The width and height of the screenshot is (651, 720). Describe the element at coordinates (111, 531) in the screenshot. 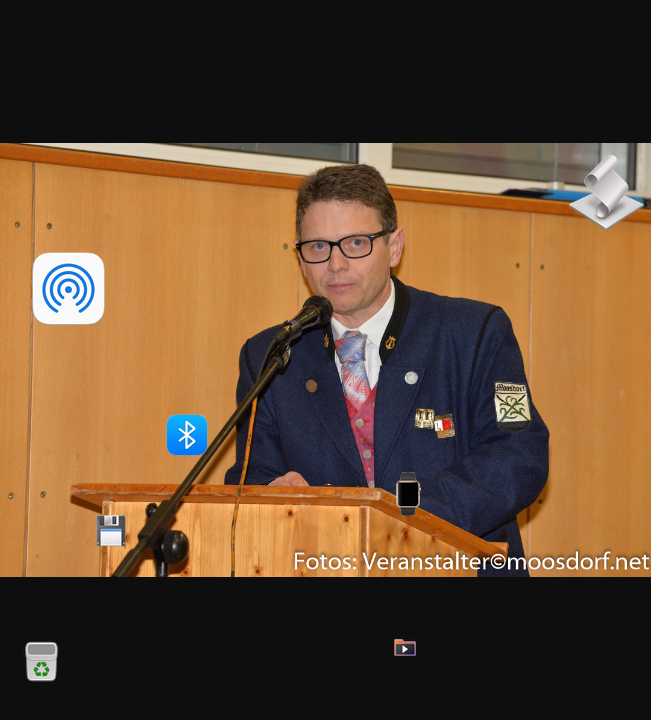

I see `save the current file or document` at that location.